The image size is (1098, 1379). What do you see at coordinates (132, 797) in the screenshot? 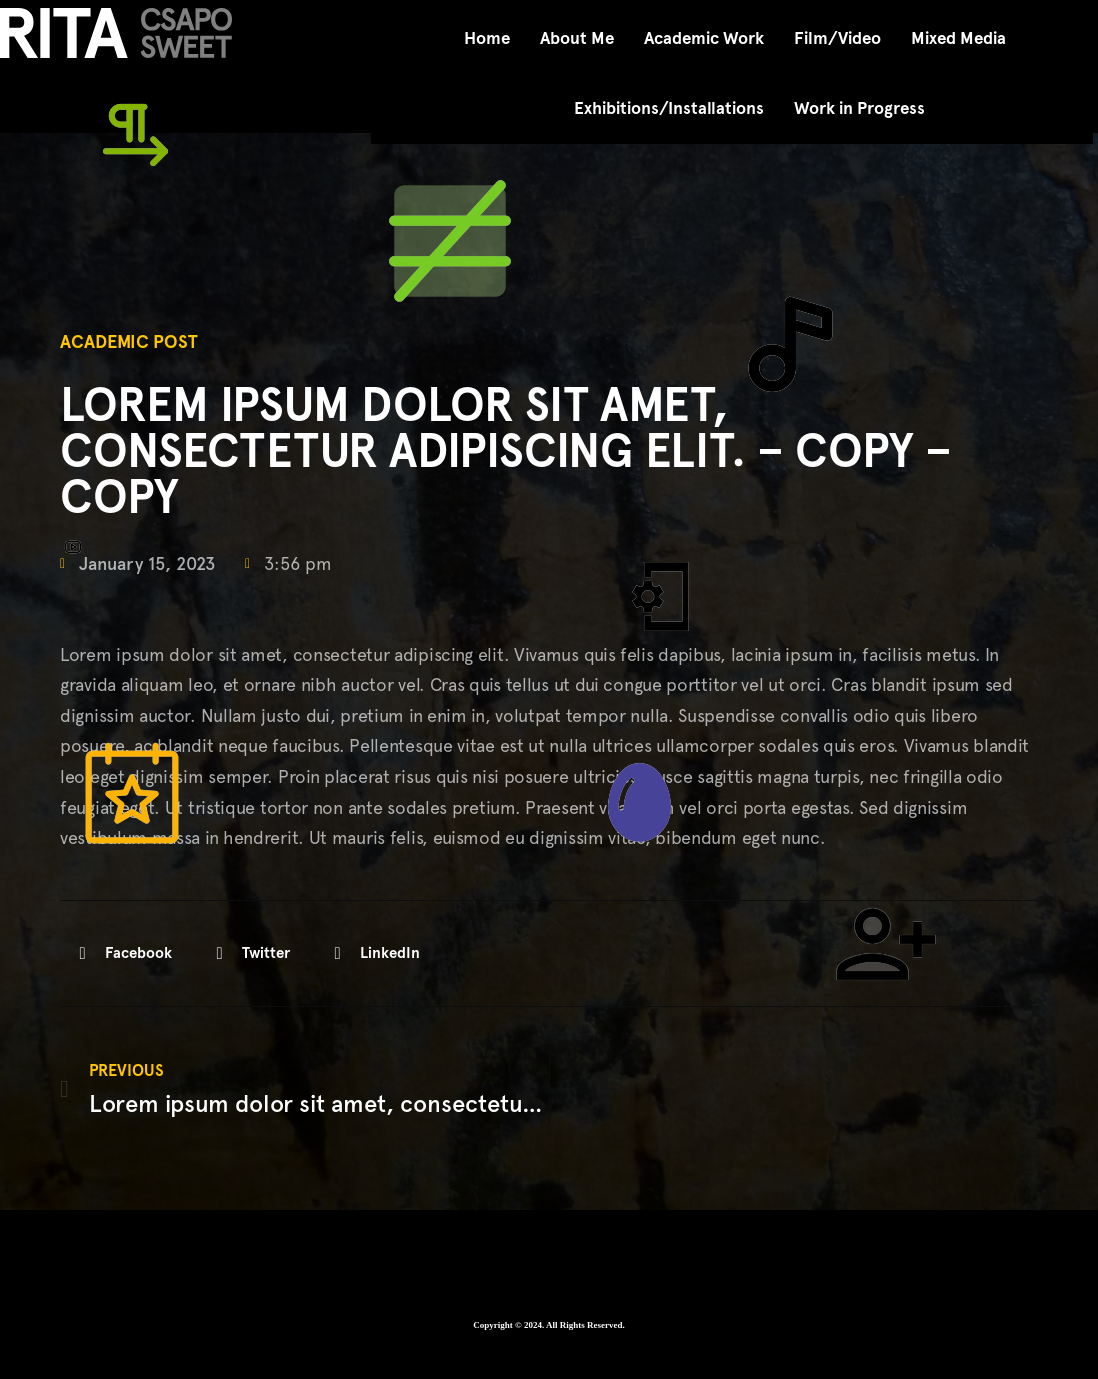
I see `view favorite or starred events` at bounding box center [132, 797].